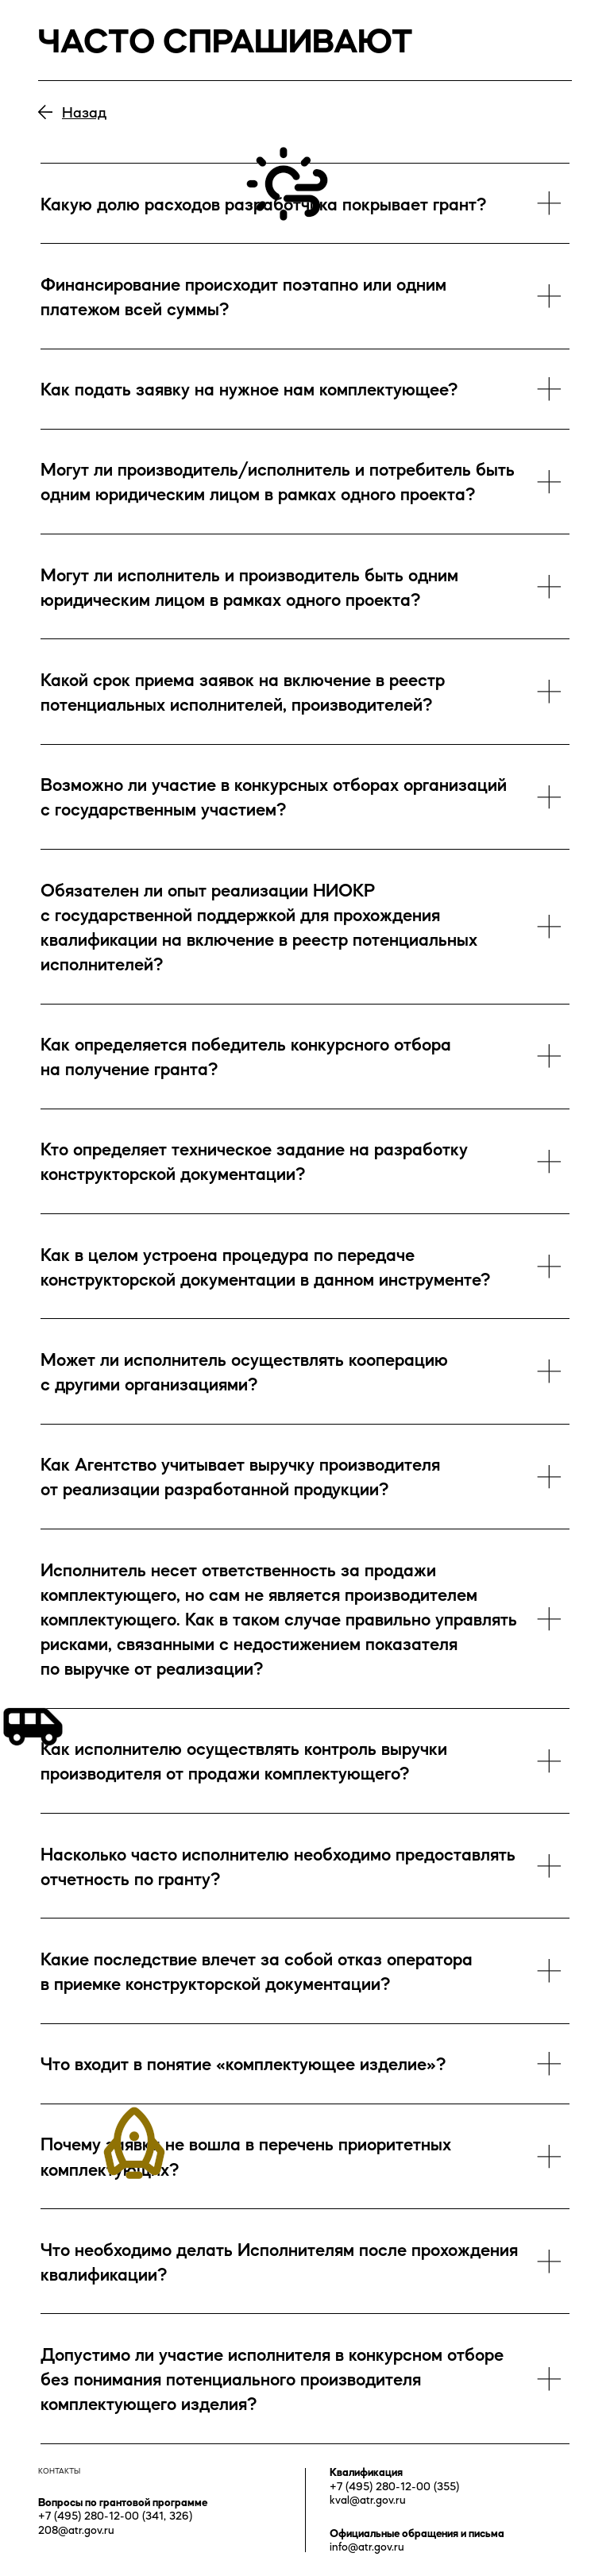 The image size is (610, 2576). Describe the element at coordinates (287, 183) in the screenshot. I see `view current weather conditions` at that location.